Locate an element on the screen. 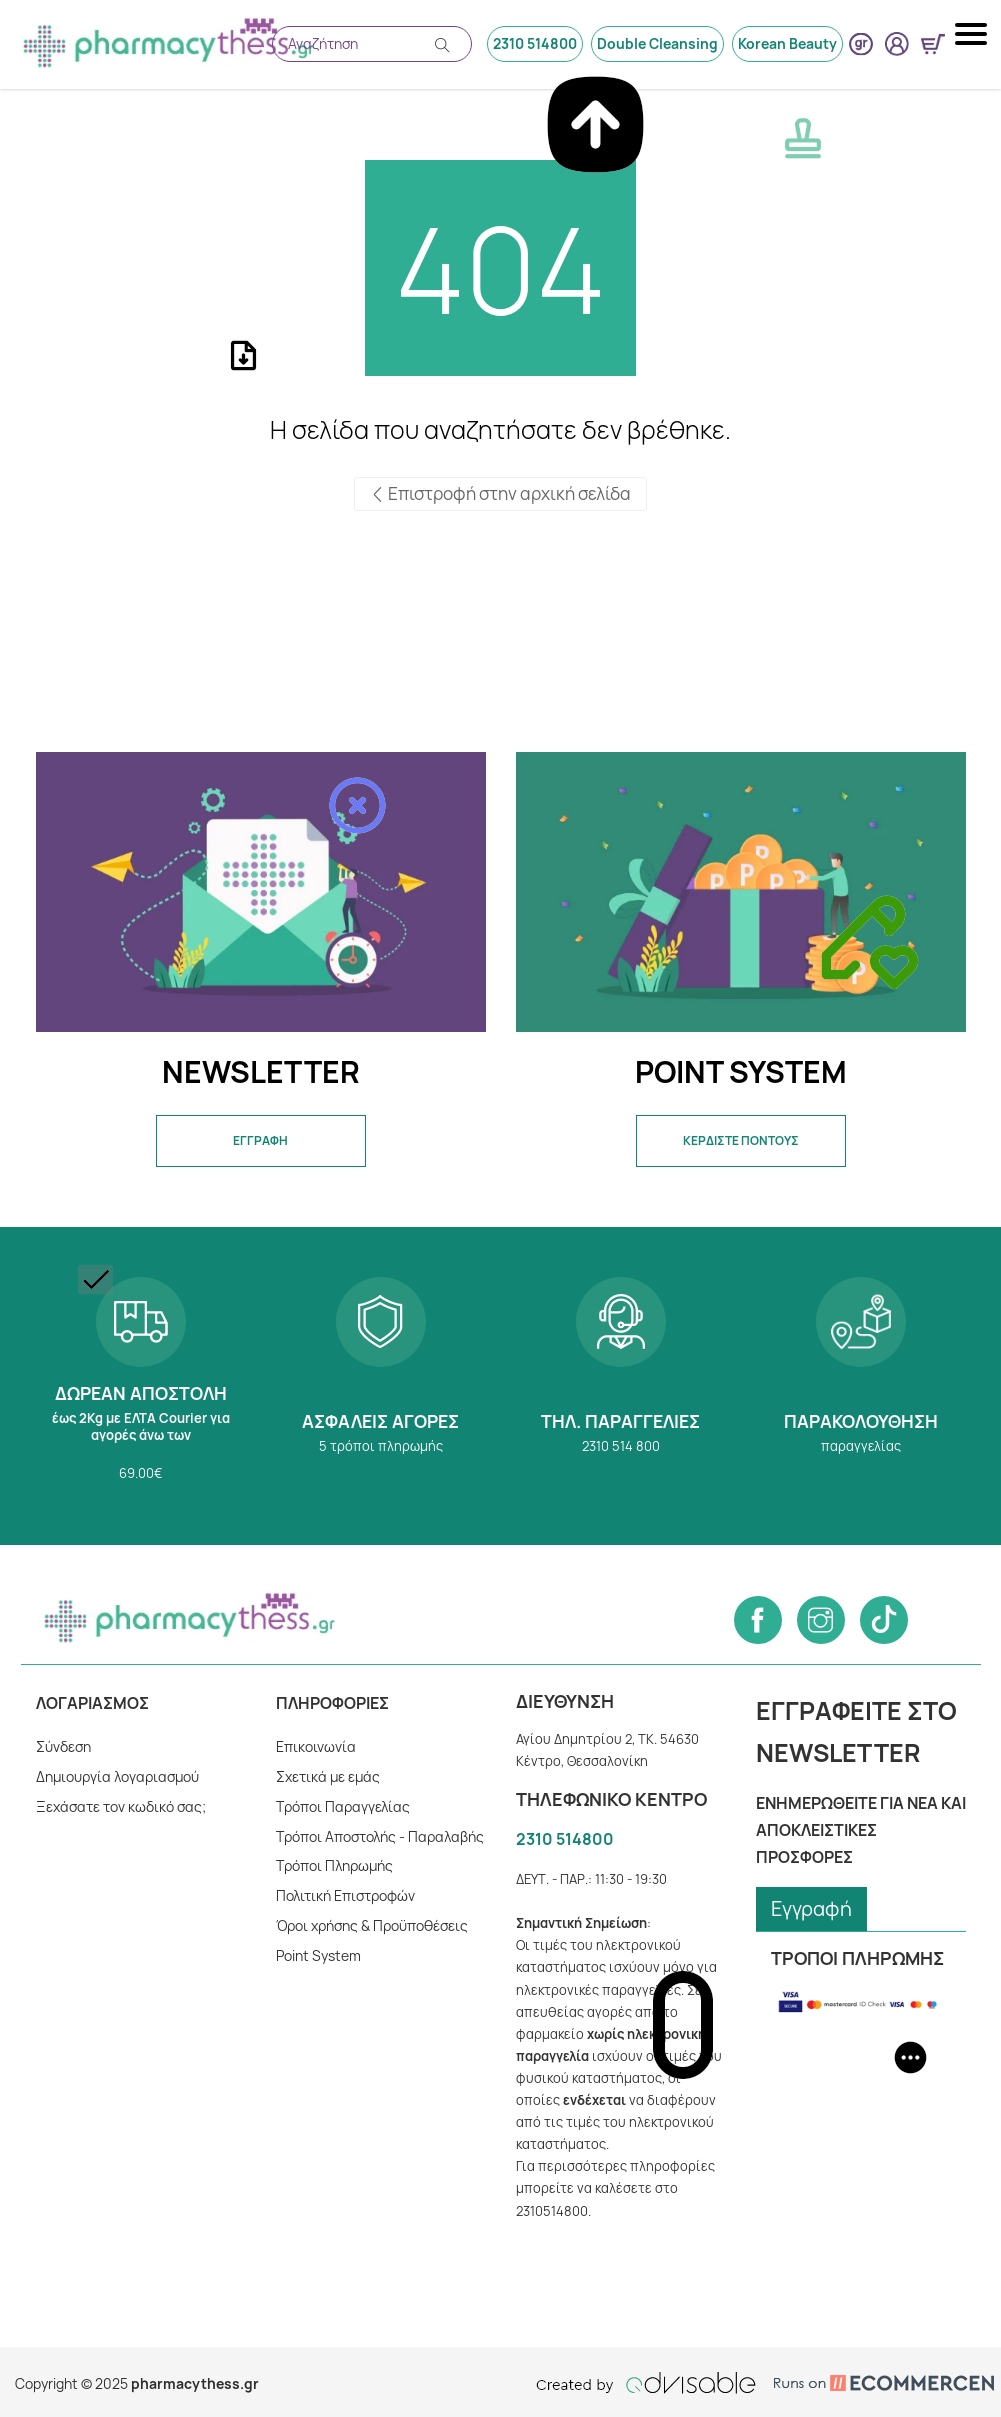 The width and height of the screenshot is (1001, 2417). close or dismiss a dialog is located at coordinates (357, 805).